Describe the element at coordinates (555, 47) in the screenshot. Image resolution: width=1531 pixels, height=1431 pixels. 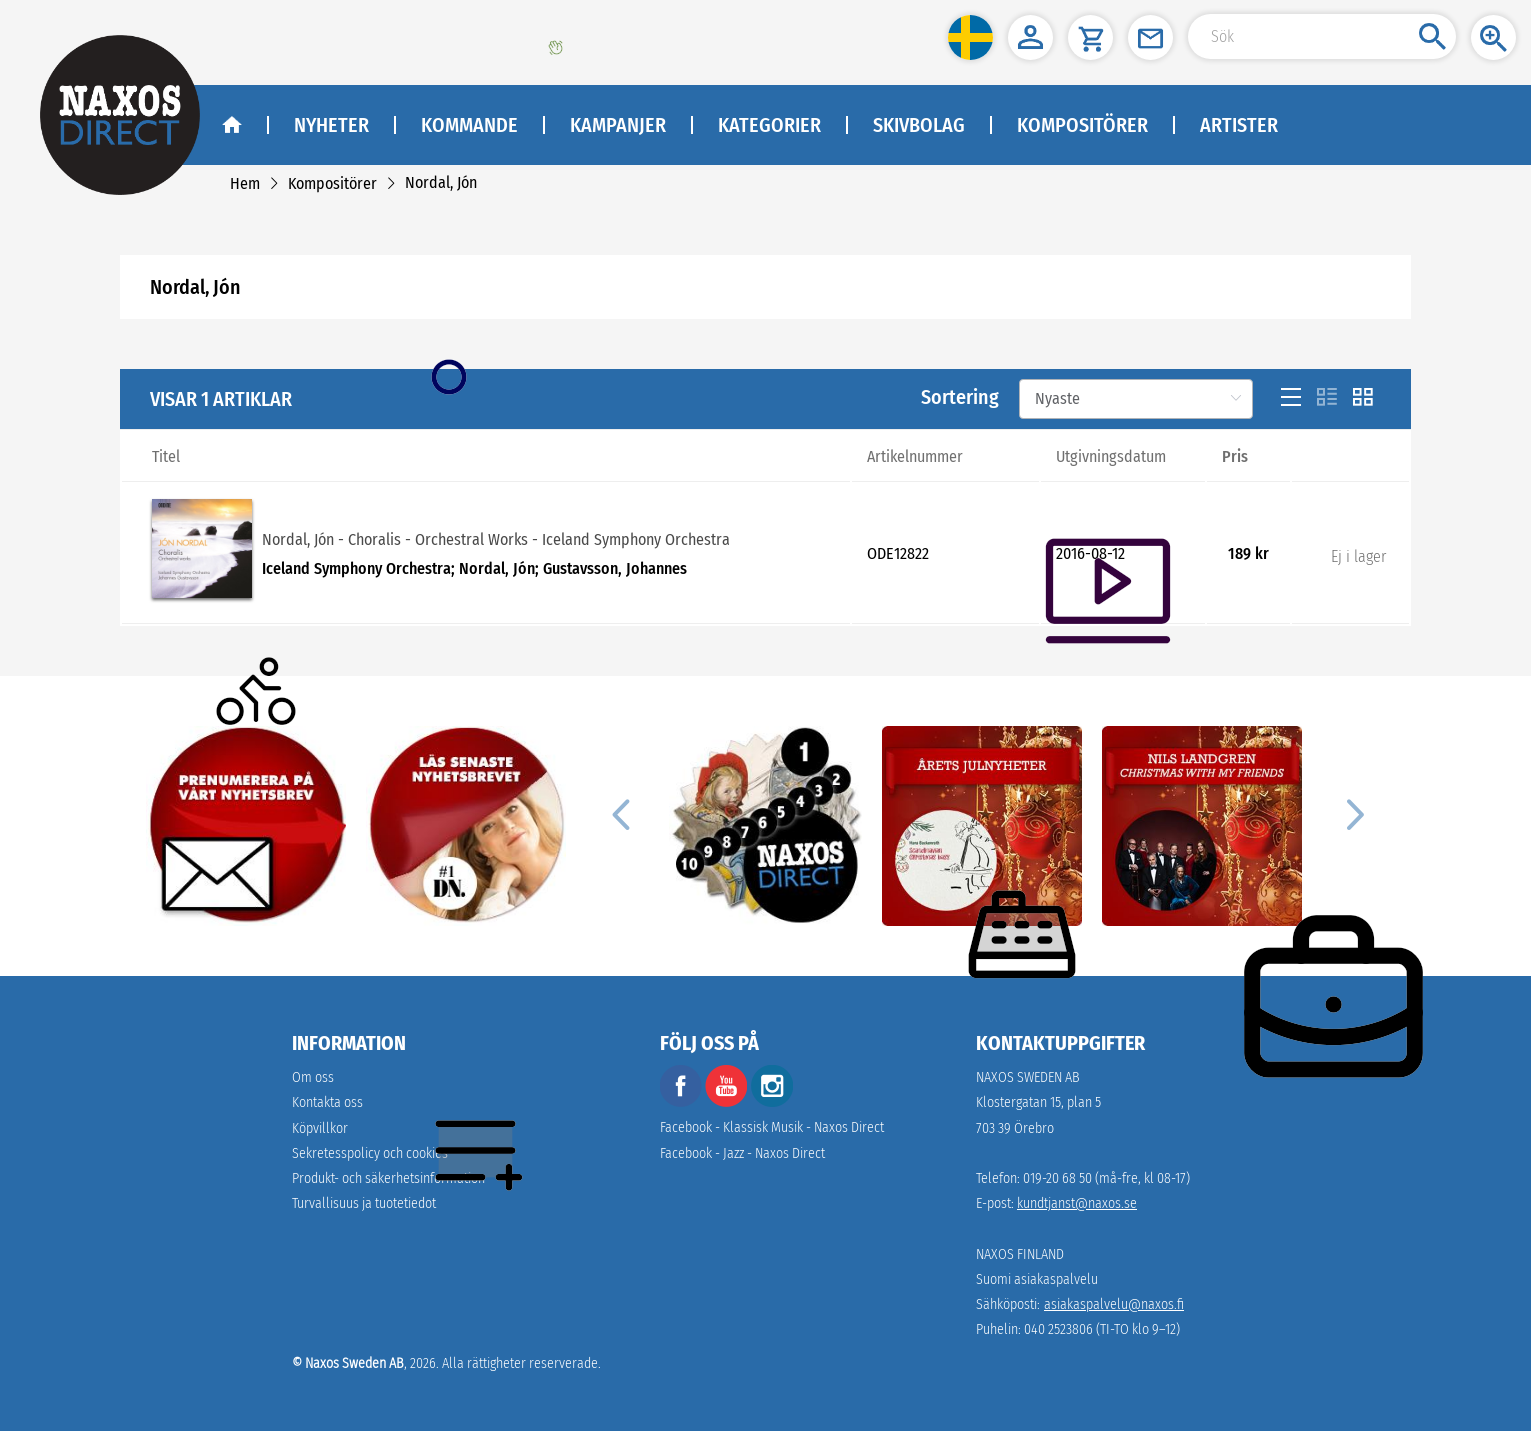
I see `send a greeting or say hello` at that location.